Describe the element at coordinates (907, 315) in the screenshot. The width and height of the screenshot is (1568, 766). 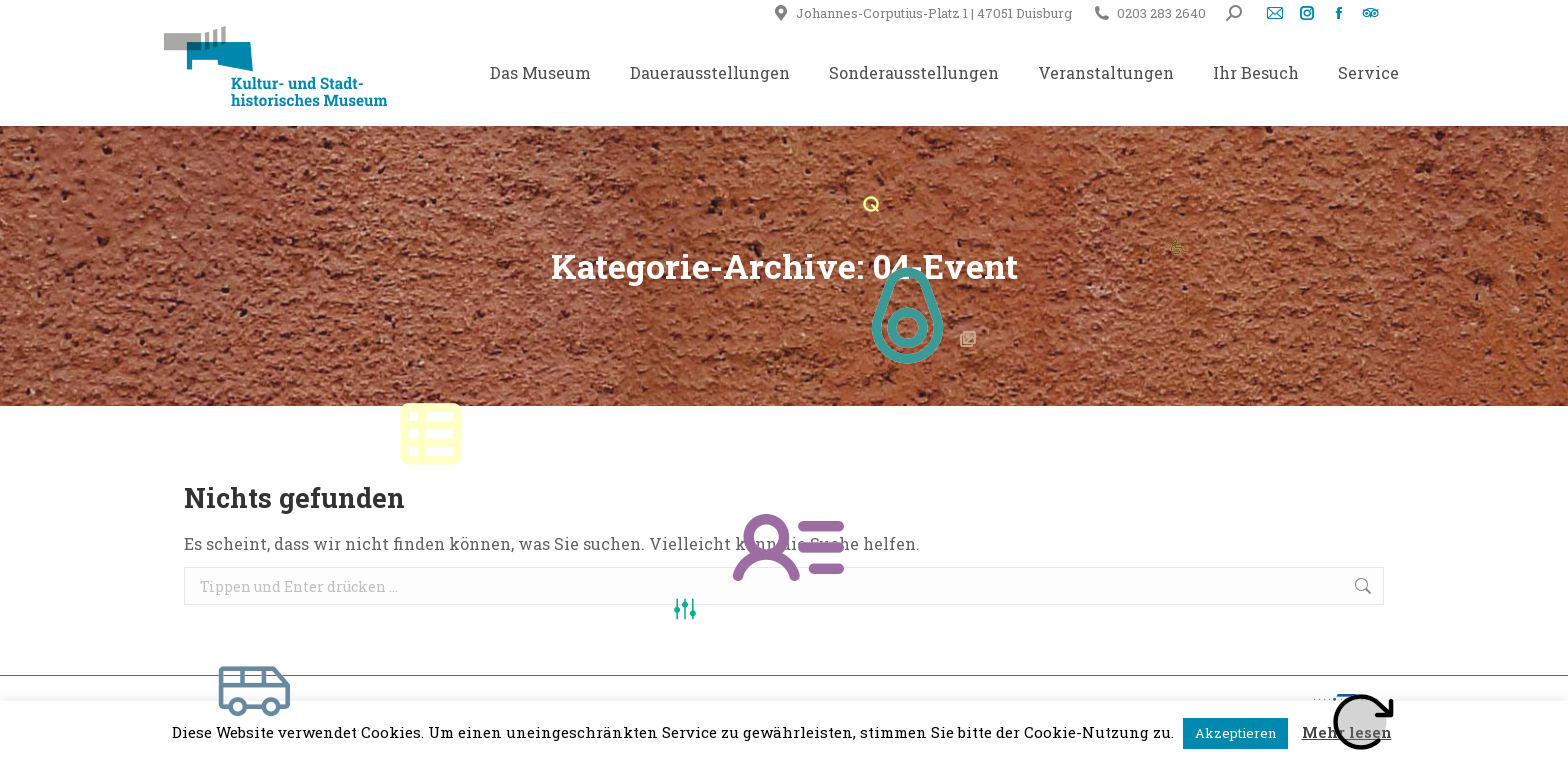
I see `browse healthy food or recipe options` at that location.